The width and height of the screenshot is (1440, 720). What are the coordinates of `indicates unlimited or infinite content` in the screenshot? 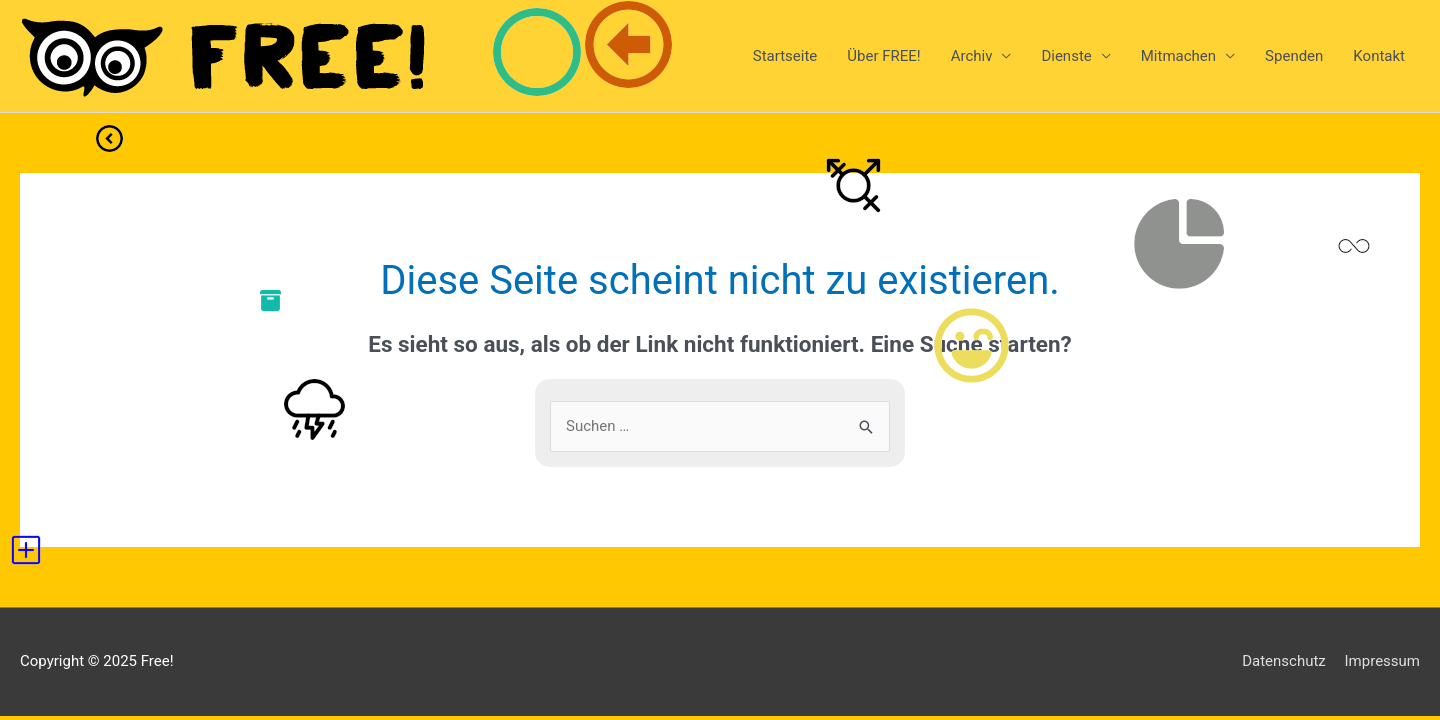 It's located at (1354, 246).